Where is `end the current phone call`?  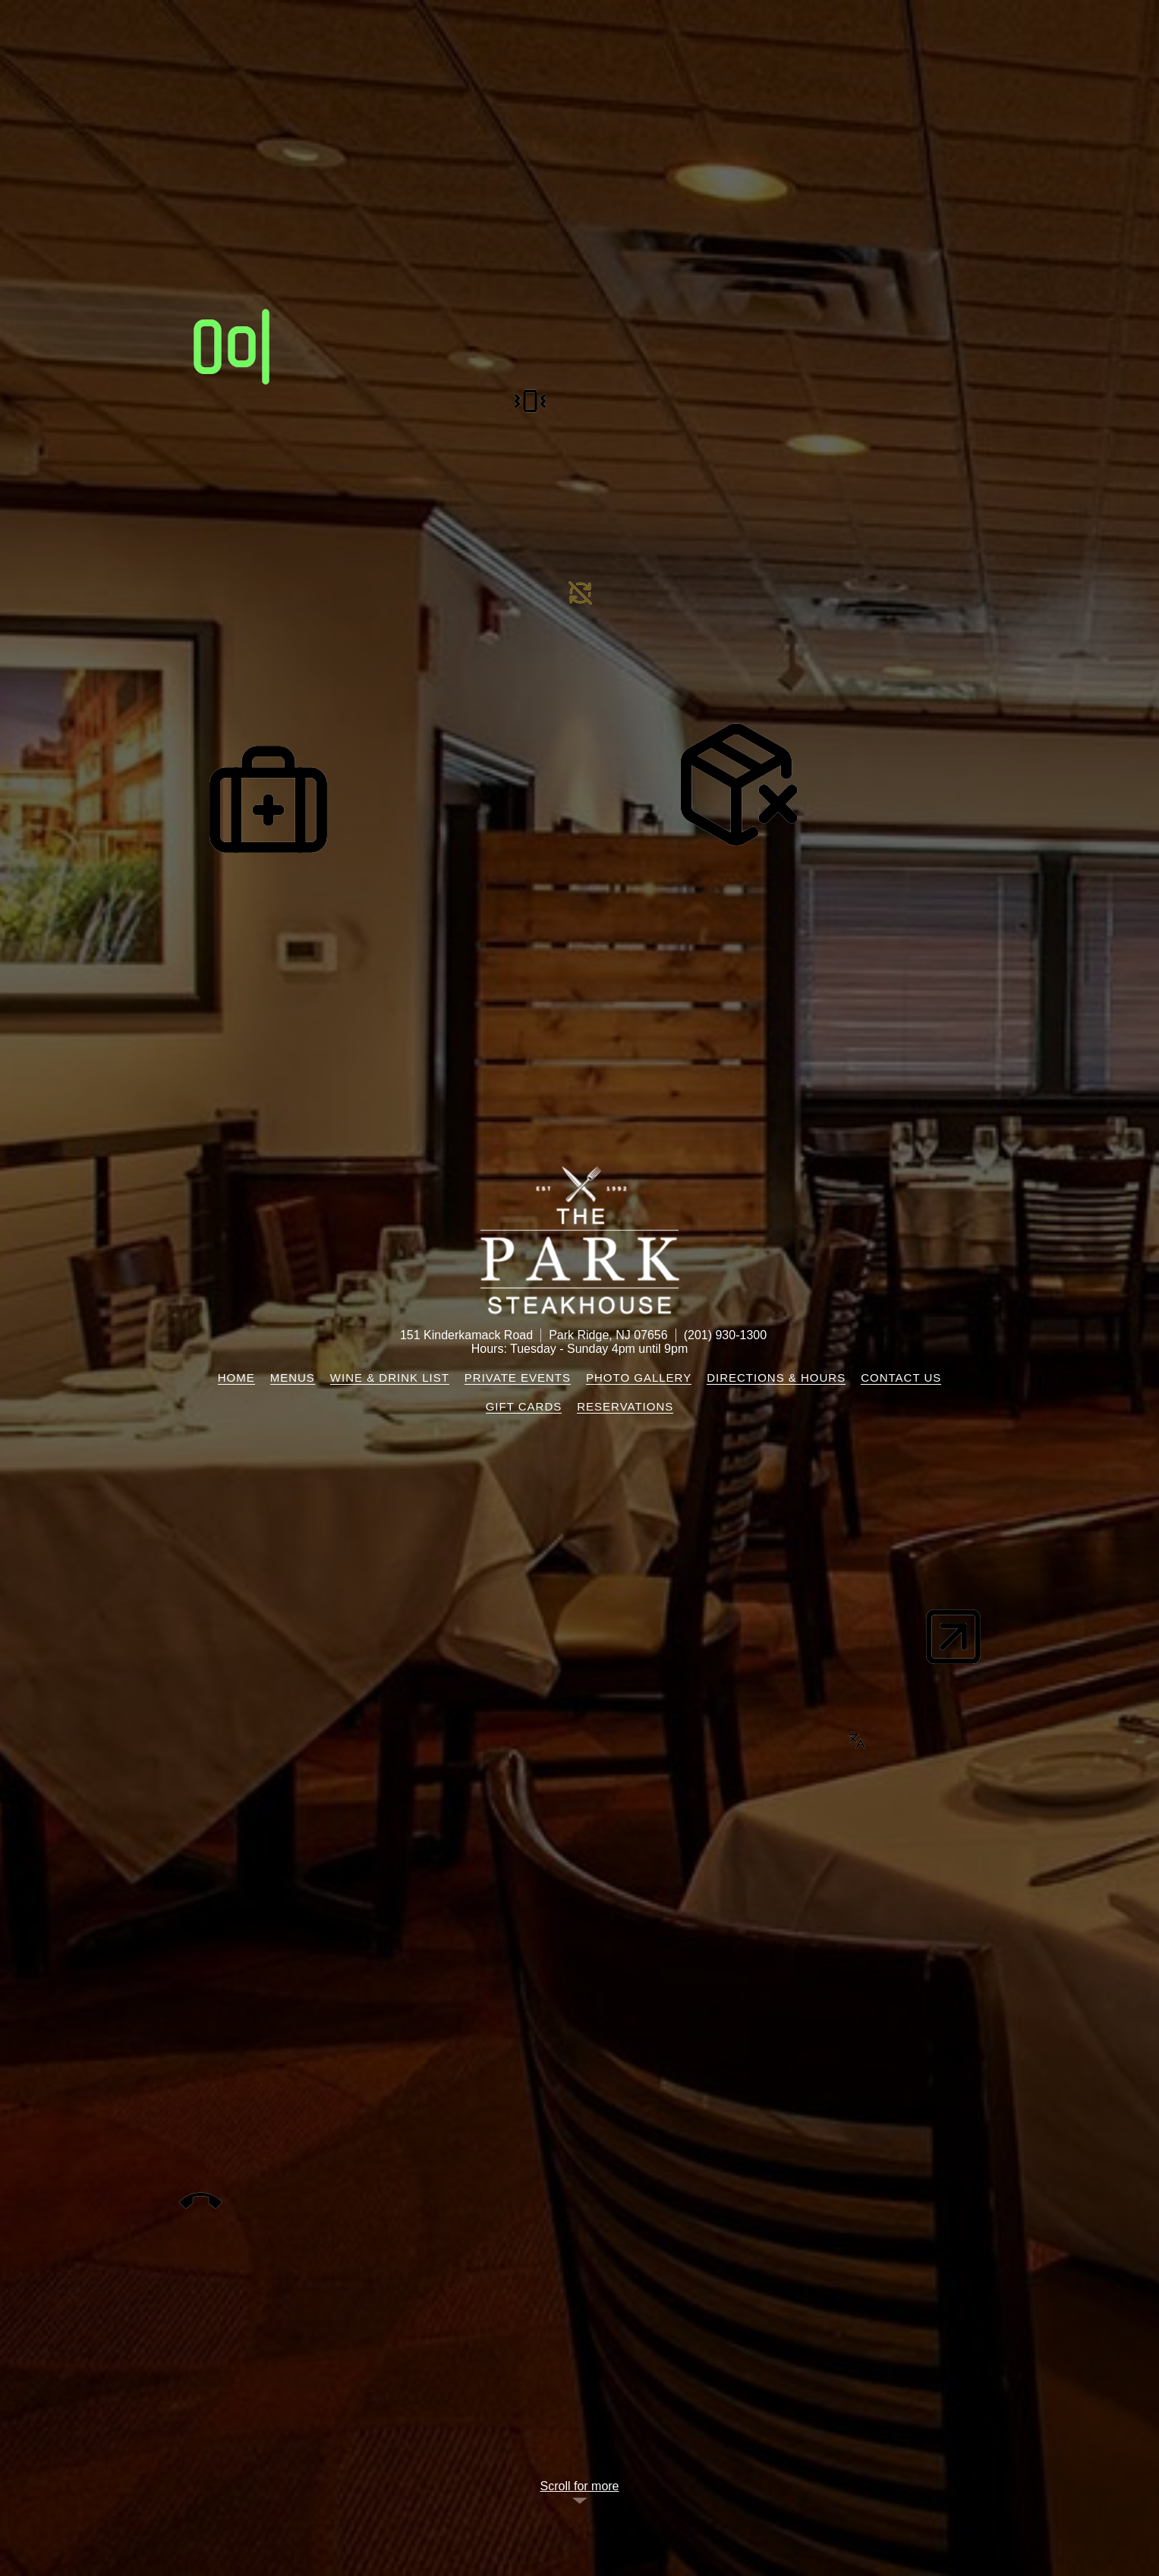 end the current phone call is located at coordinates (200, 2201).